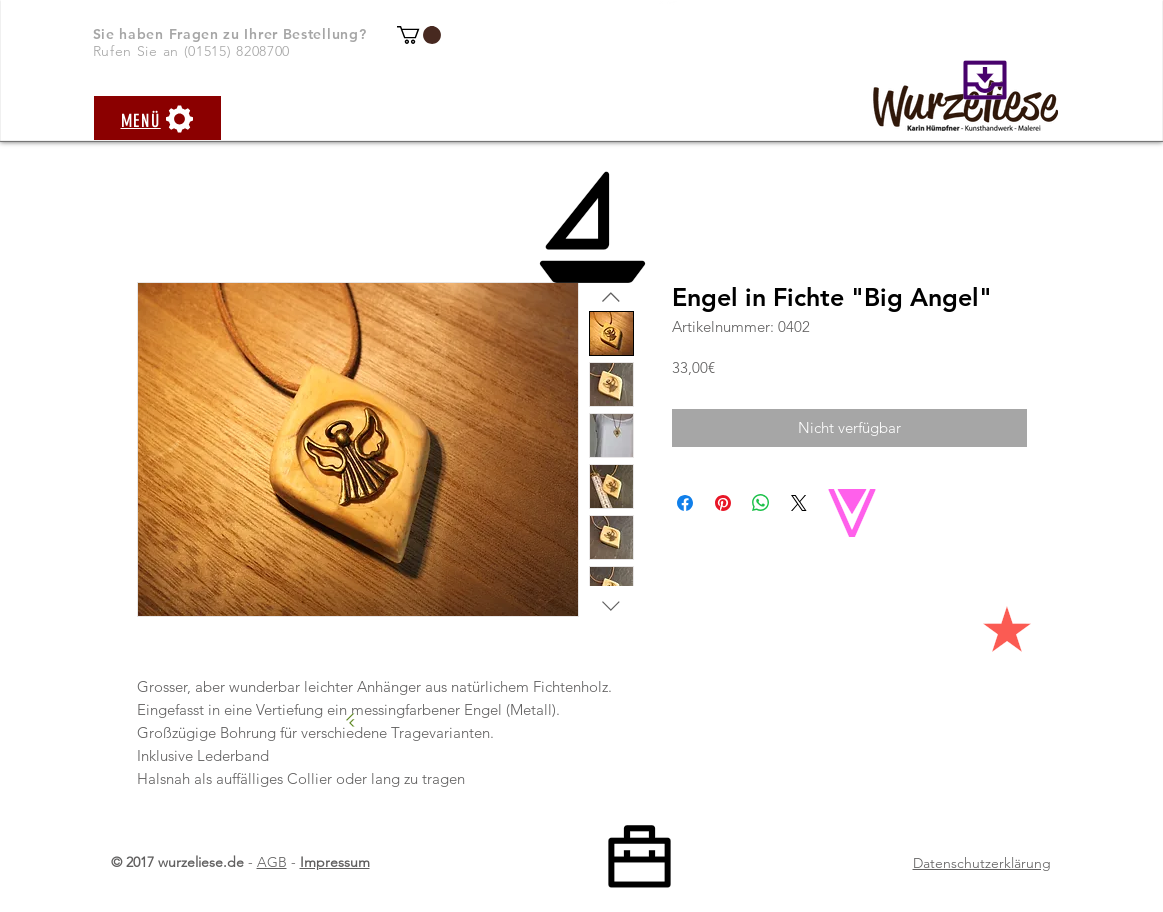  What do you see at coordinates (985, 80) in the screenshot?
I see `import files or data into the application` at bounding box center [985, 80].